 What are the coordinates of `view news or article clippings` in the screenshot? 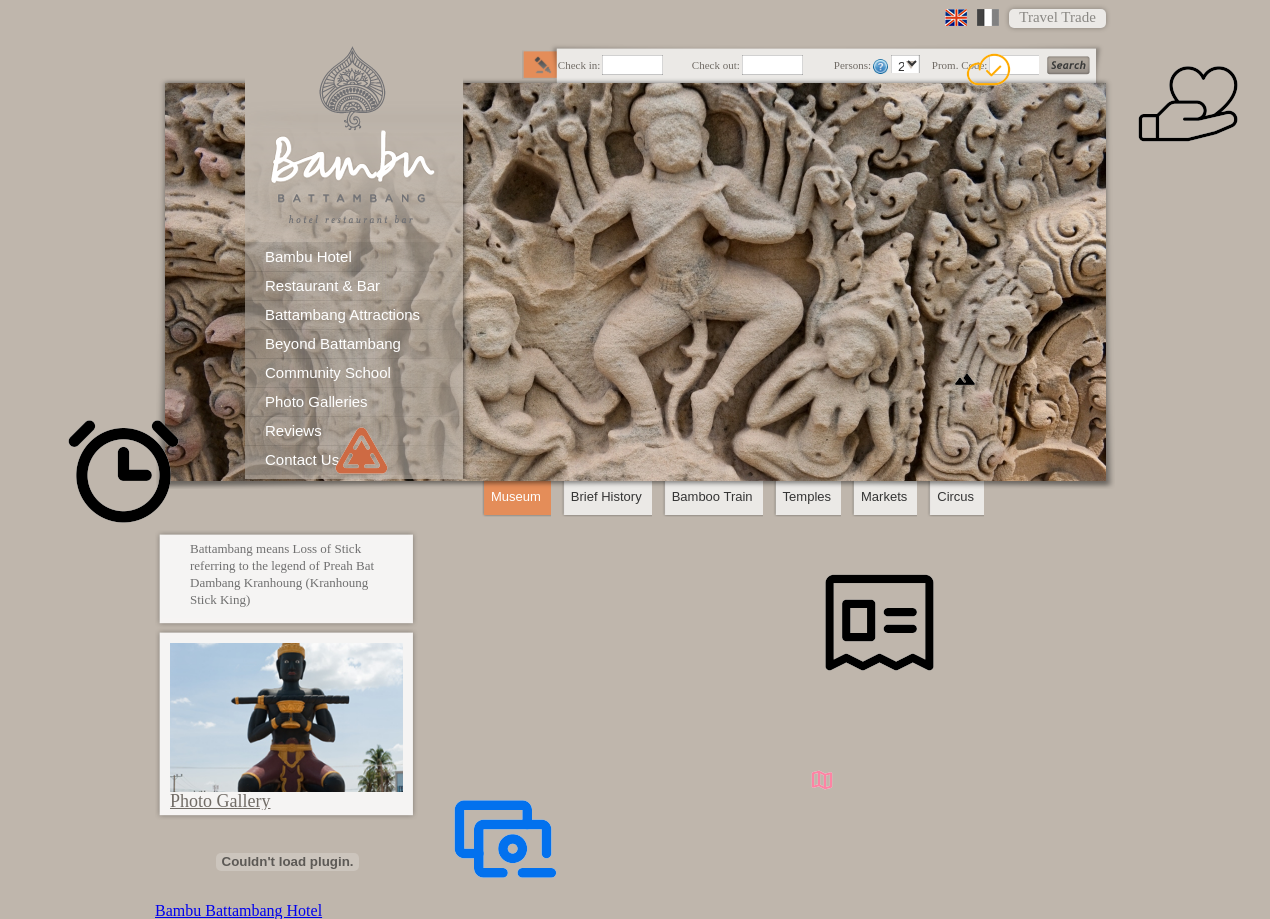 It's located at (879, 620).